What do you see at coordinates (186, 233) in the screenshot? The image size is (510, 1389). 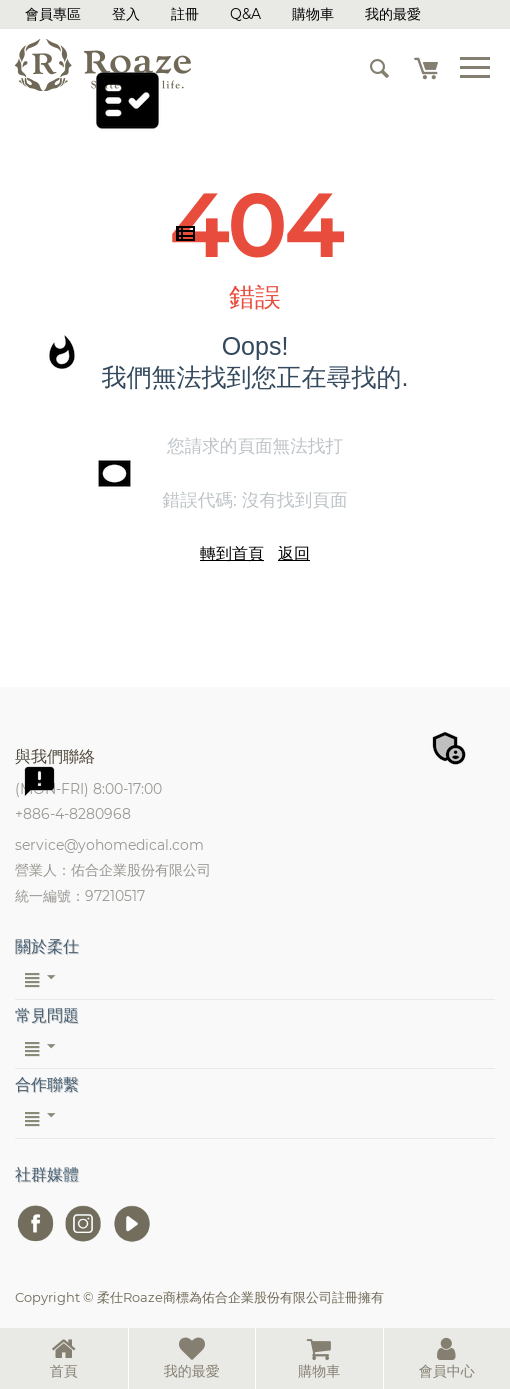 I see `switch to list view` at bounding box center [186, 233].